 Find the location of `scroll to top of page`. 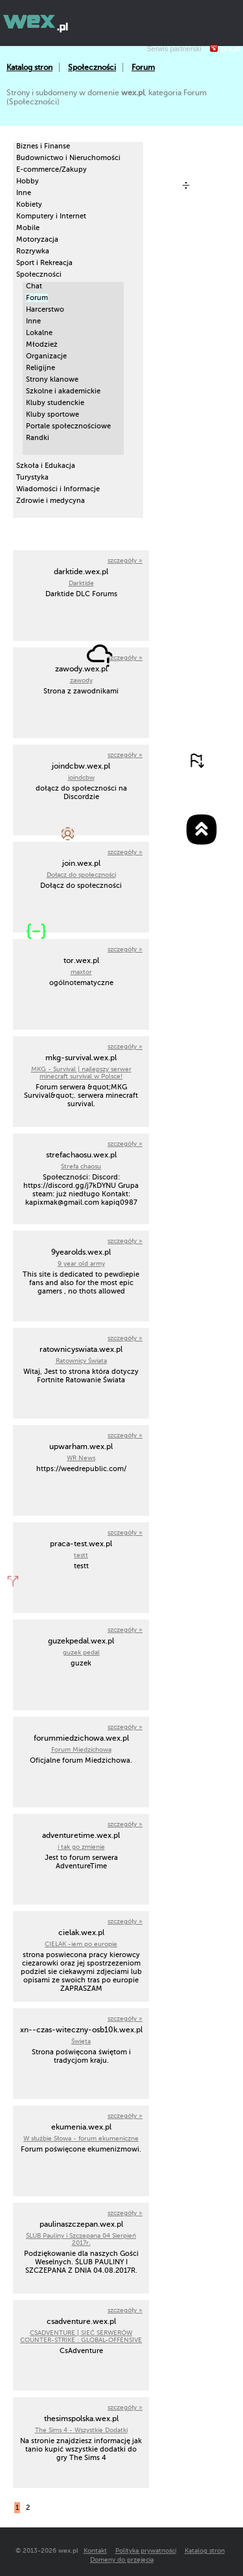

scroll to top of page is located at coordinates (202, 830).